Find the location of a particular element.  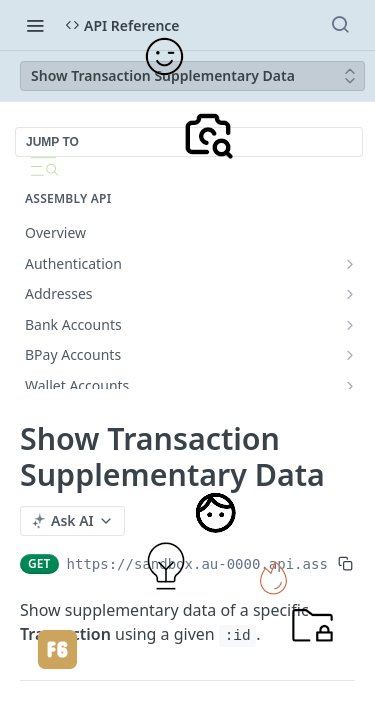

search within a list or document is located at coordinates (43, 166).